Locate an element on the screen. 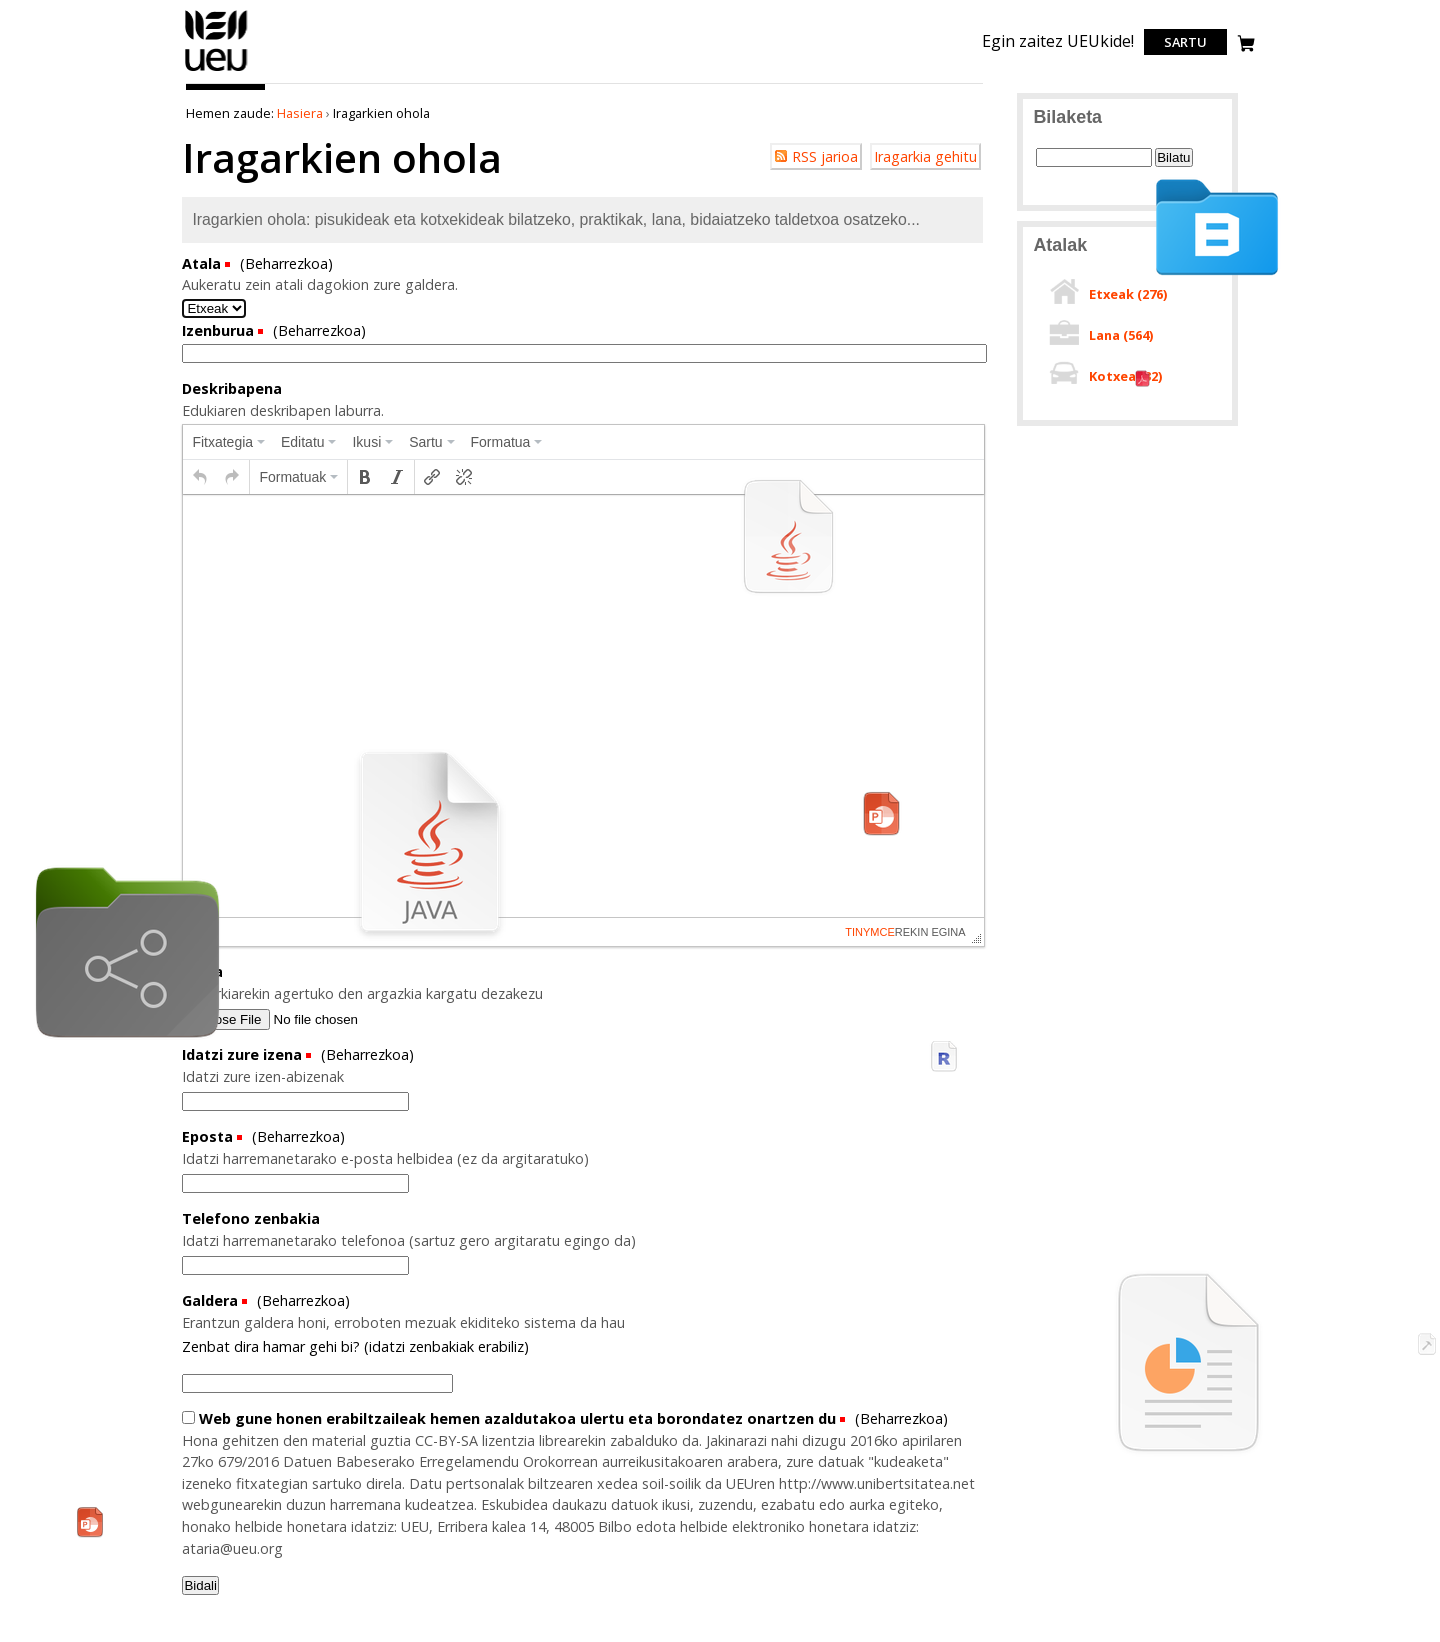 Image resolution: width=1440 pixels, height=1642 pixels. a java source code file is located at coordinates (430, 845).